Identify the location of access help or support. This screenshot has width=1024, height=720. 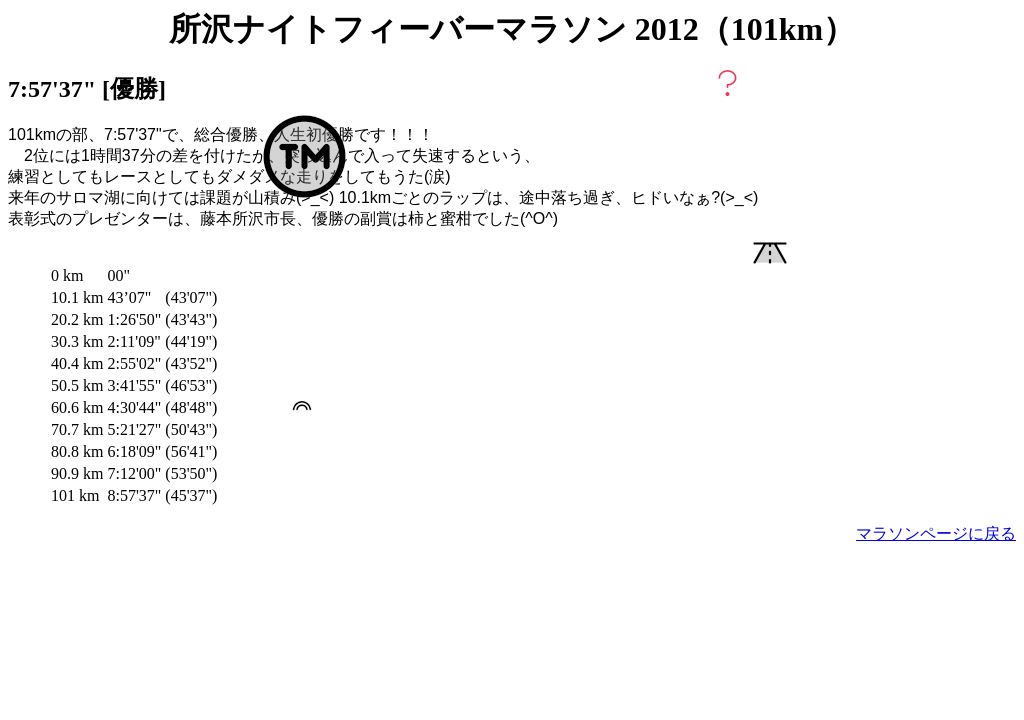
(727, 82).